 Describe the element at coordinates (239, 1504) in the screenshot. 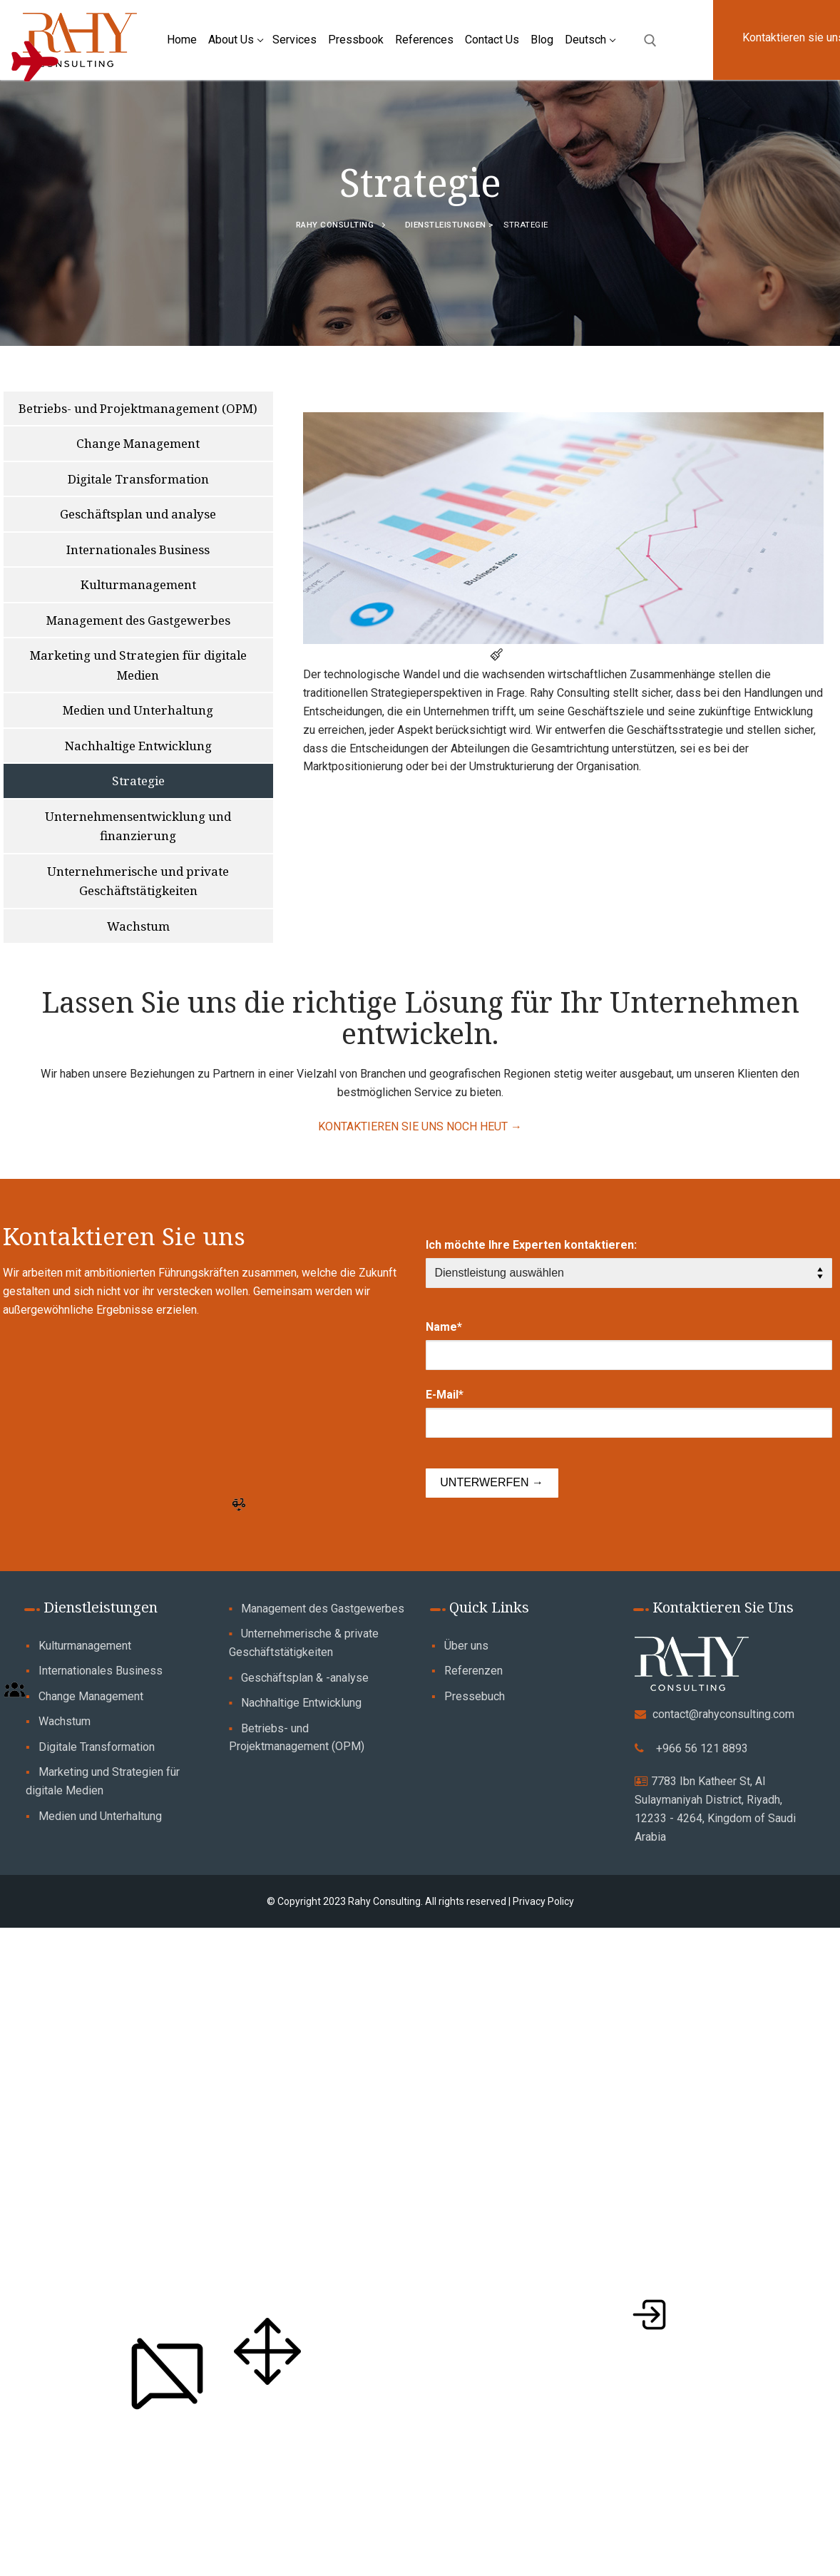

I see `select electric moped as transportation mode` at that location.